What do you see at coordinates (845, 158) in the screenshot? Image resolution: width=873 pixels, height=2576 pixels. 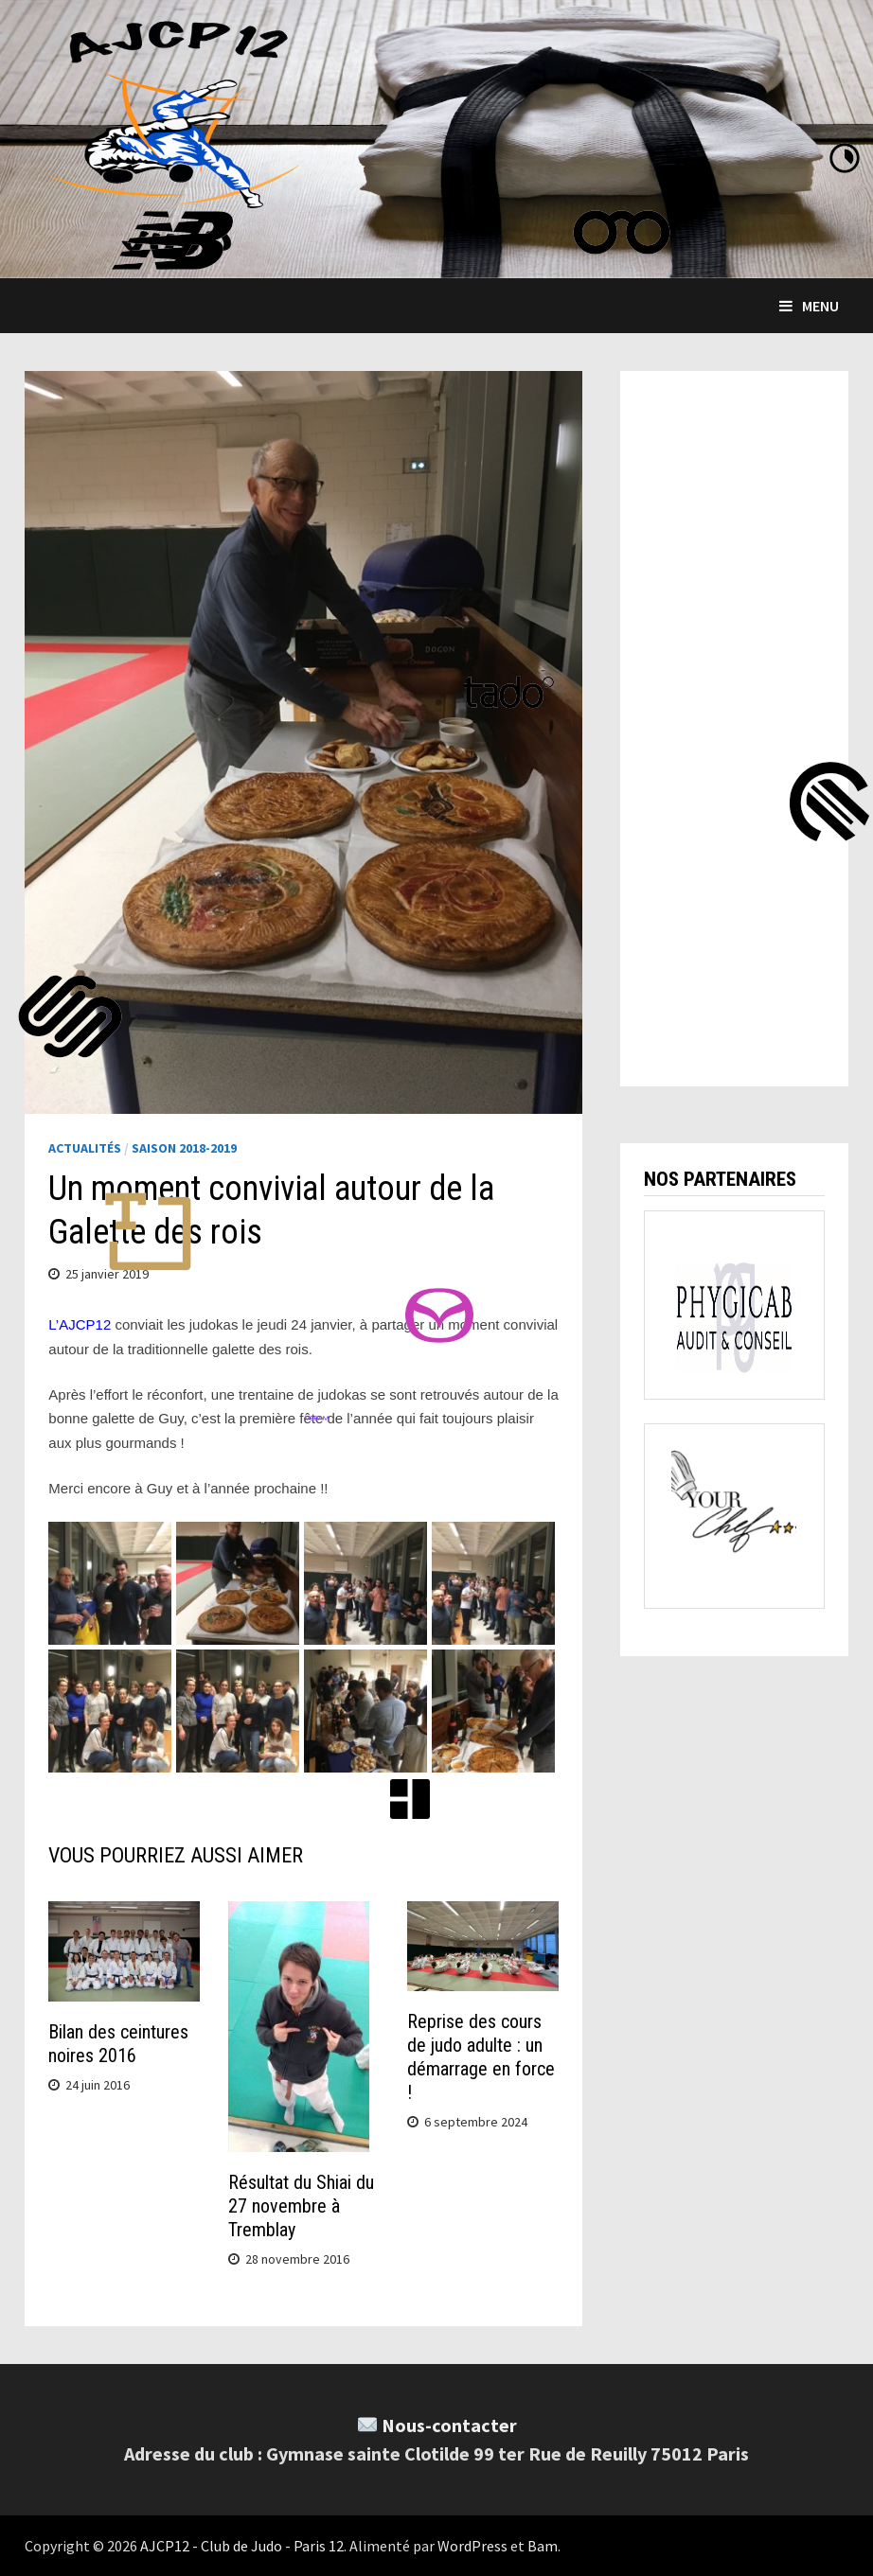 I see `indicates progress at approximately 25% completion` at bounding box center [845, 158].